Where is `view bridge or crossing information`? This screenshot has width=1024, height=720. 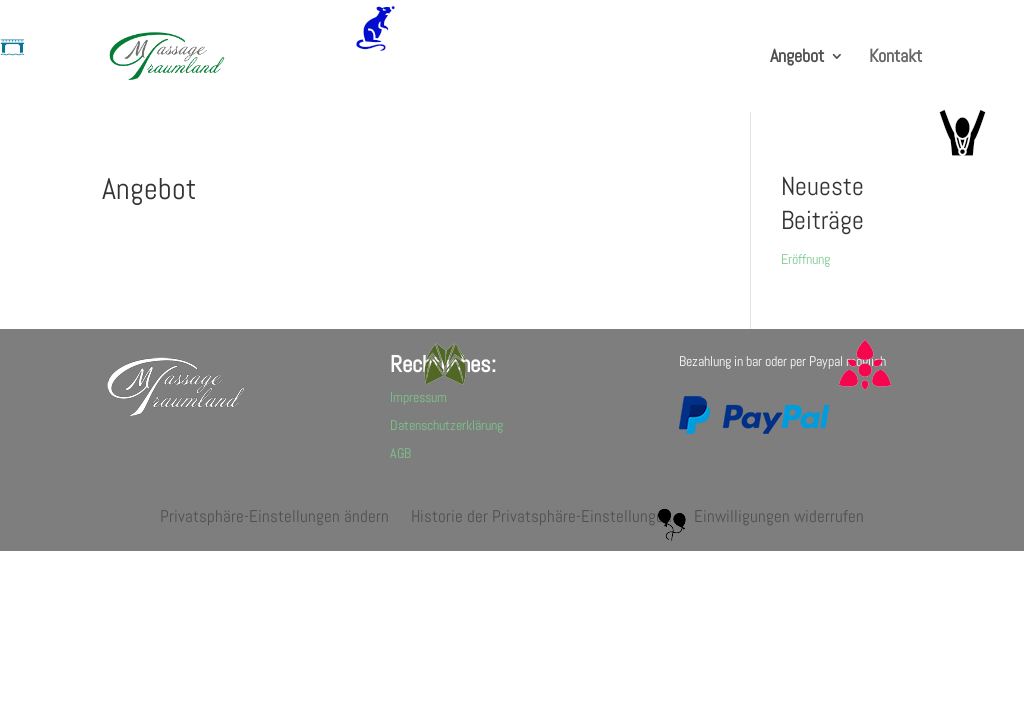 view bridge or crossing information is located at coordinates (12, 44).